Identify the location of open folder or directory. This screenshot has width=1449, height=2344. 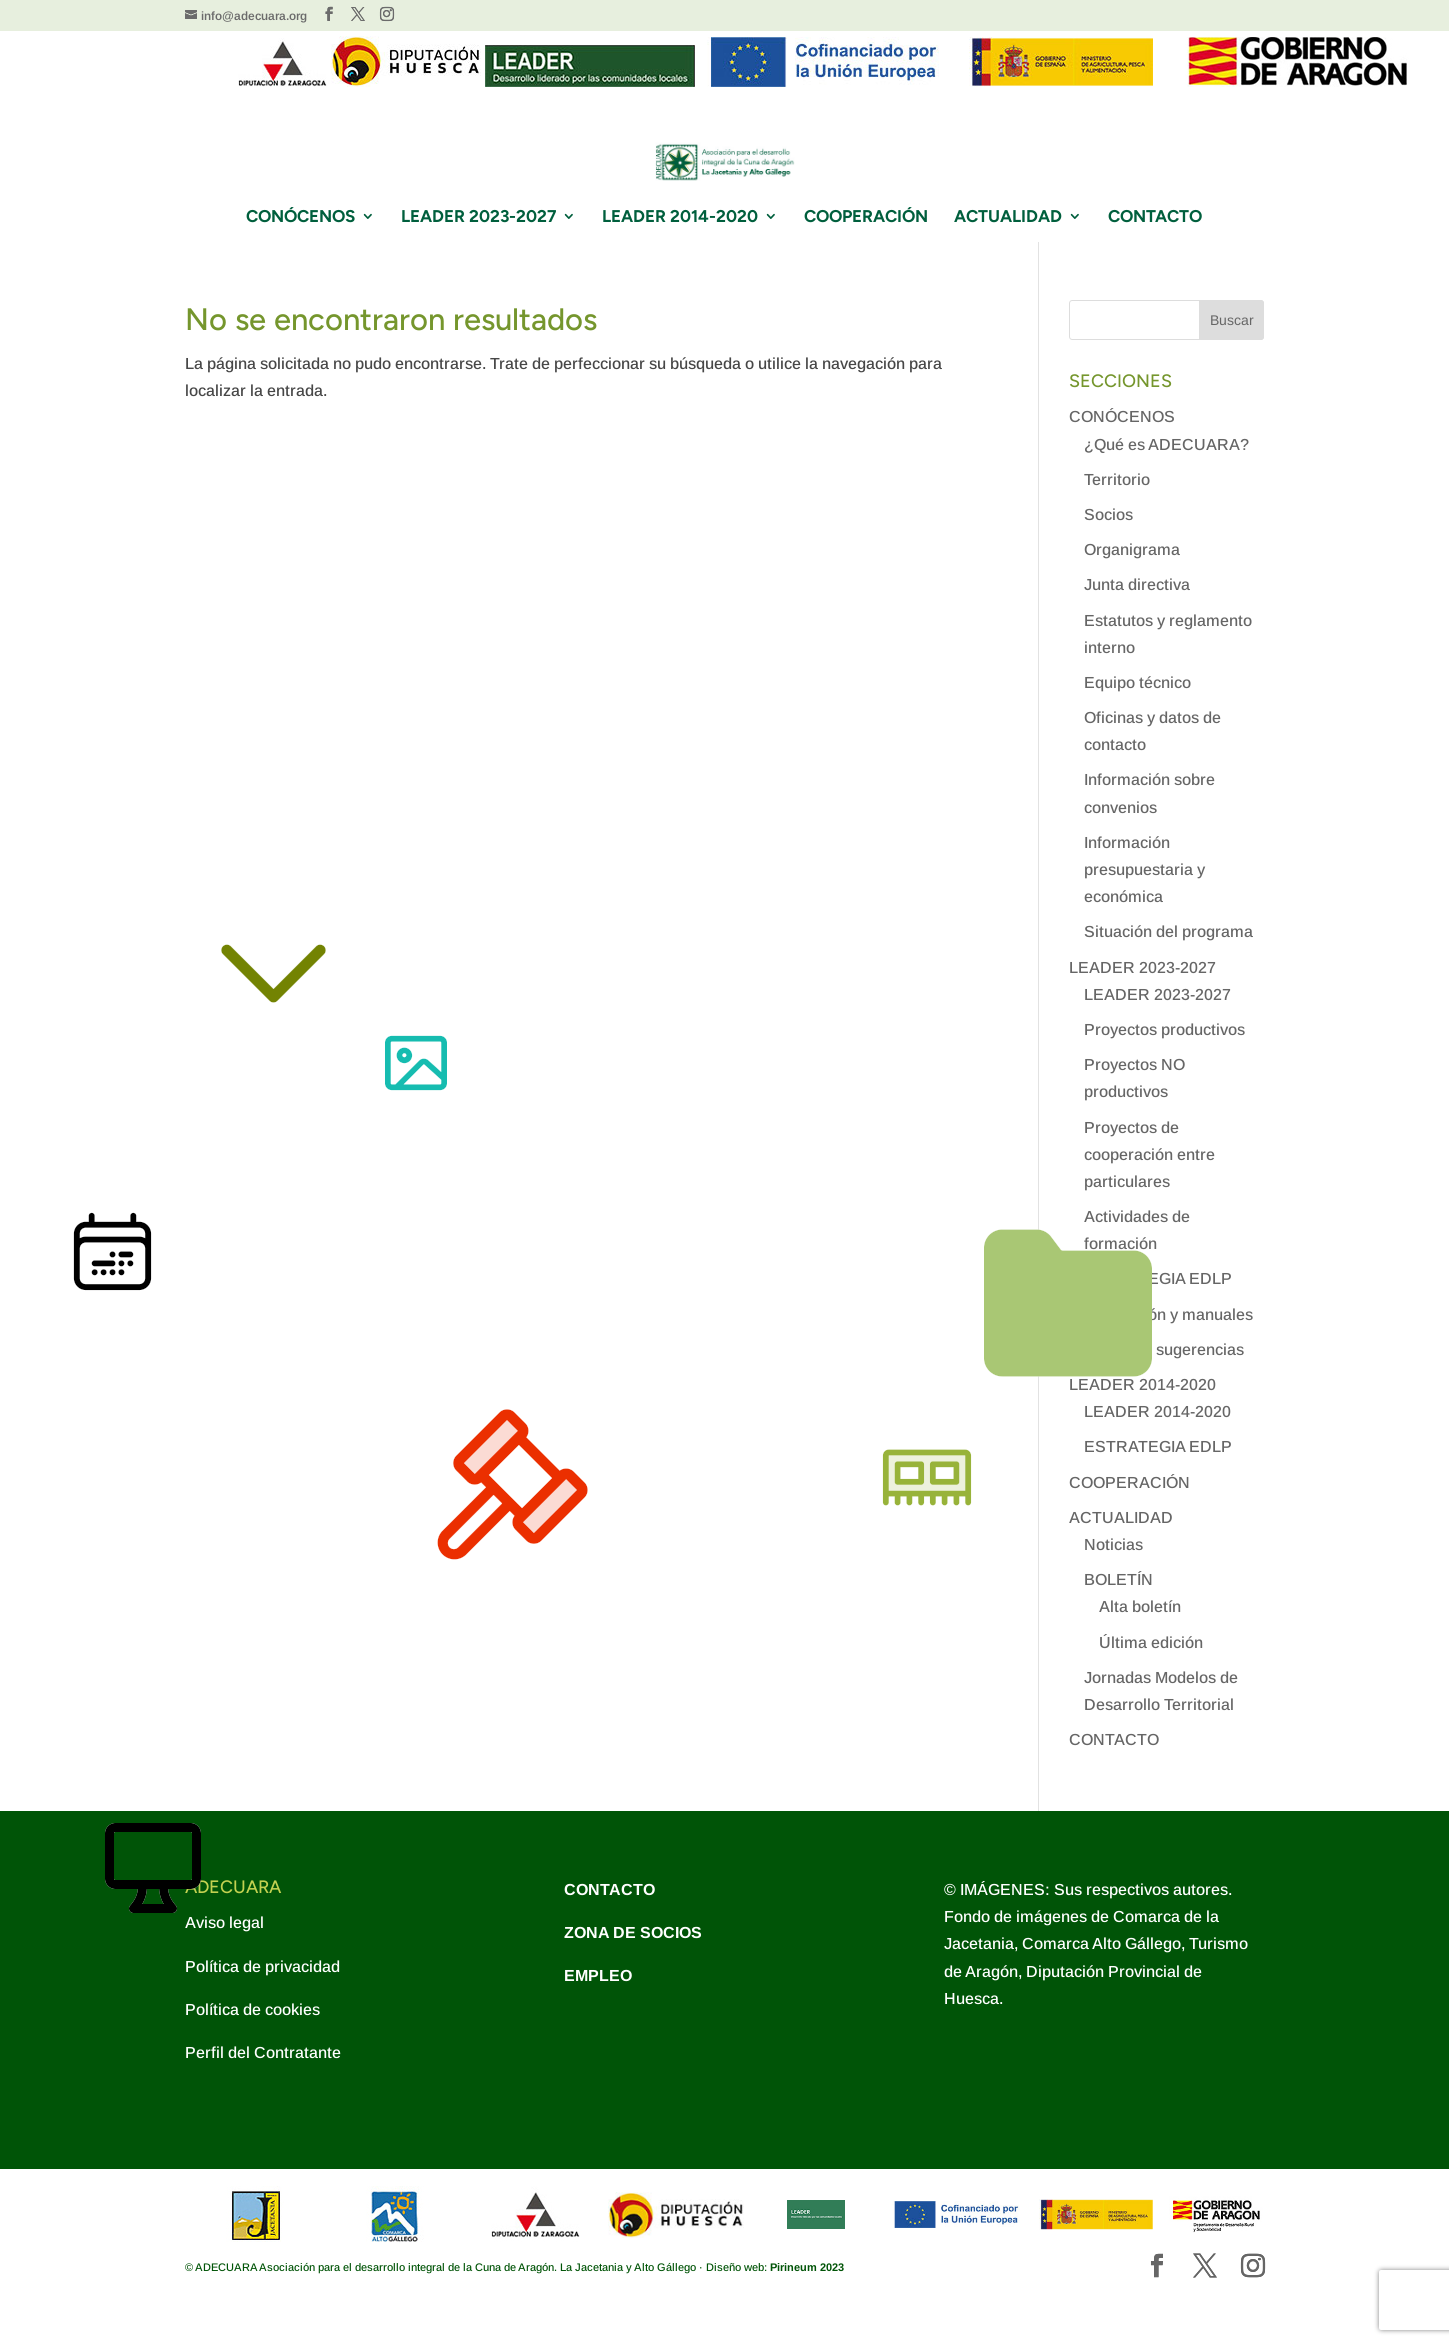
(1068, 1303).